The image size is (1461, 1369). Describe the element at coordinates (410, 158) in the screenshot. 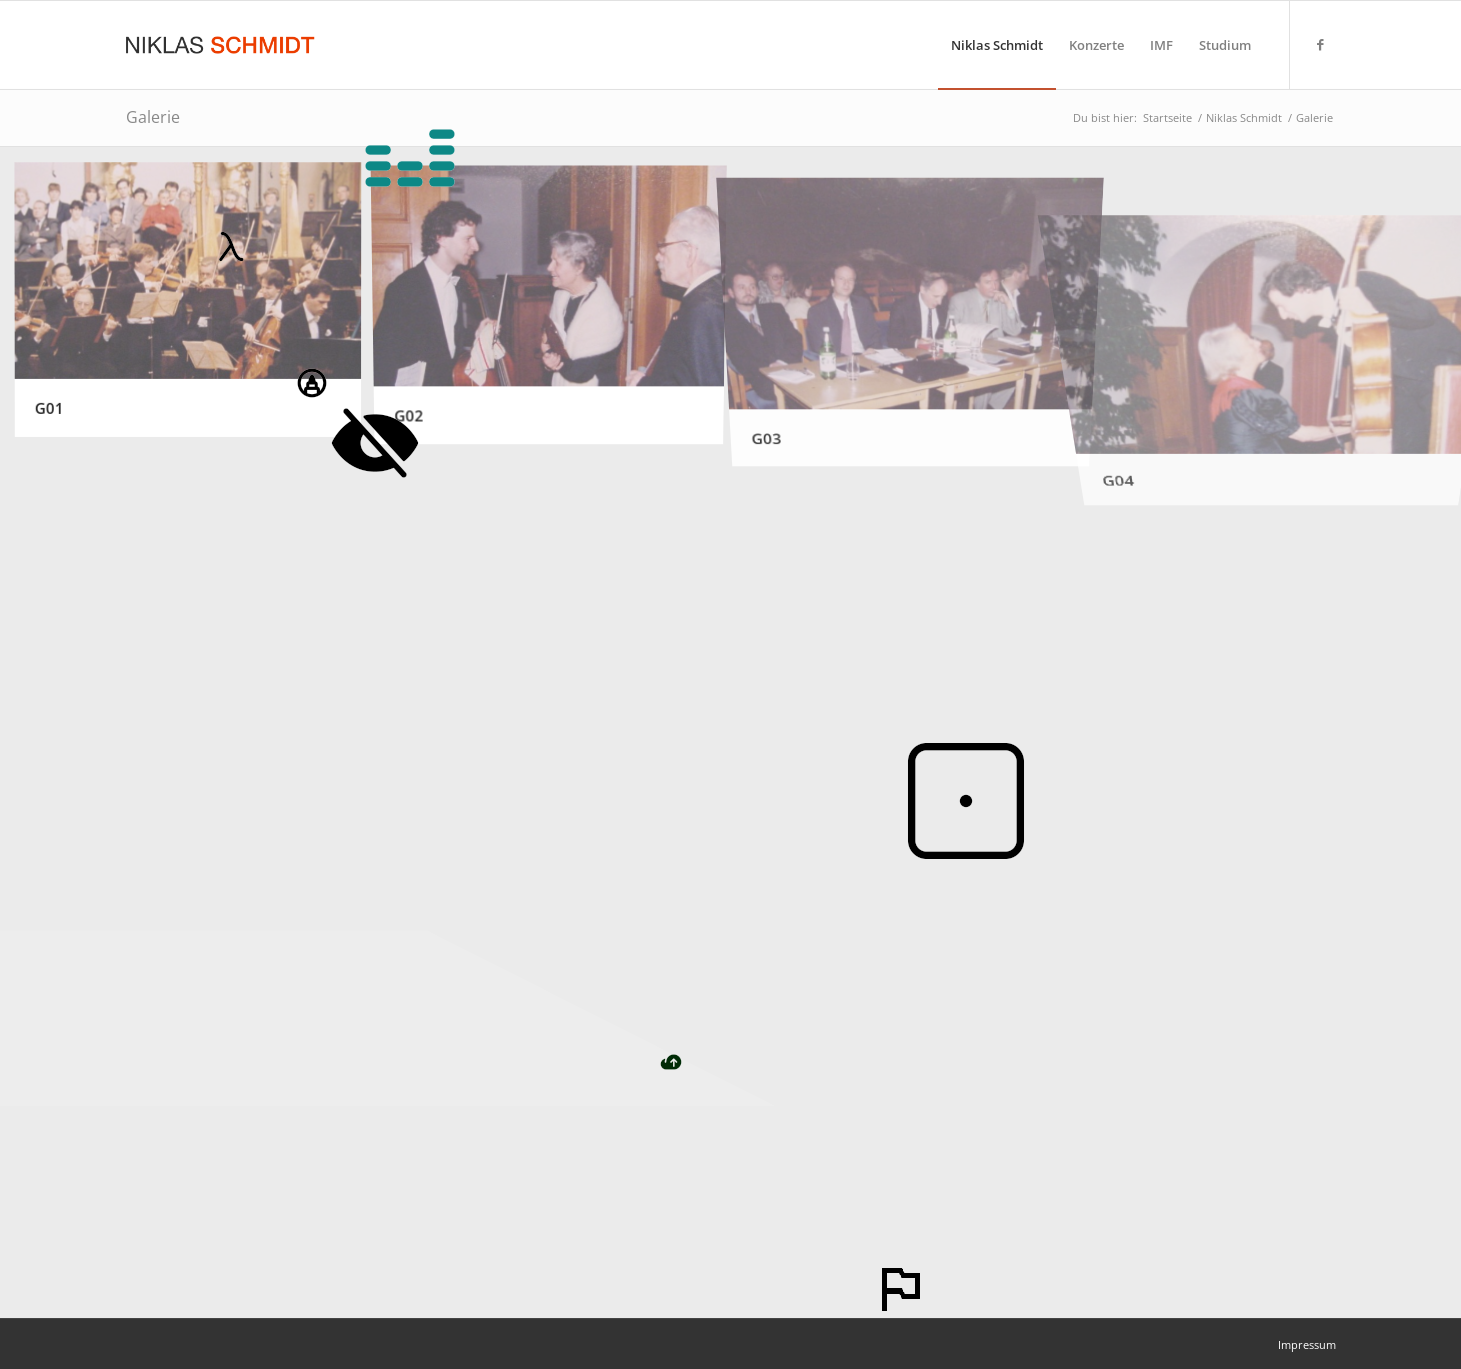

I see `adjust audio equalizer settings` at that location.